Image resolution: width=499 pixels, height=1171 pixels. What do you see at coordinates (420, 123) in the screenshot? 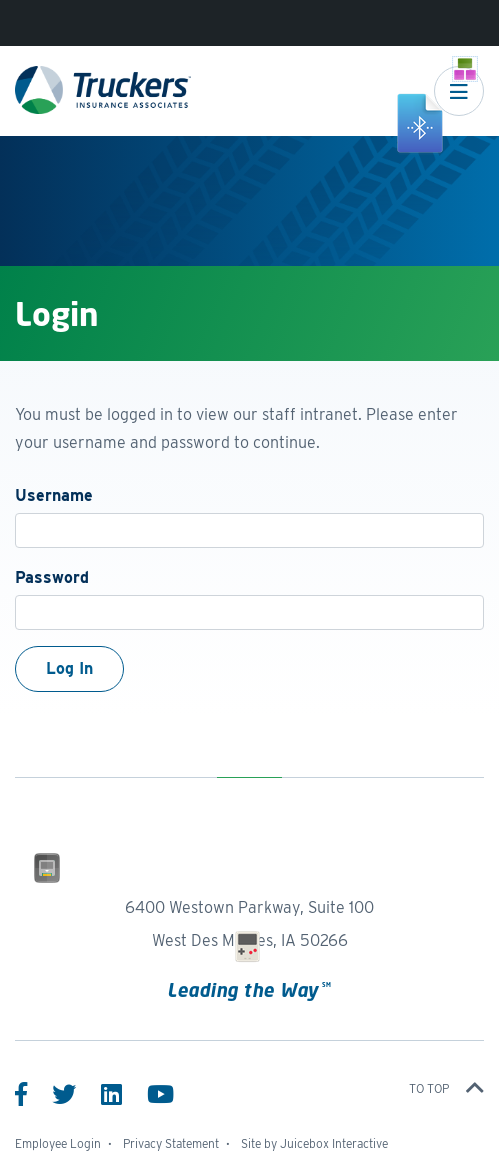
I see `send file via bluetooth` at bounding box center [420, 123].